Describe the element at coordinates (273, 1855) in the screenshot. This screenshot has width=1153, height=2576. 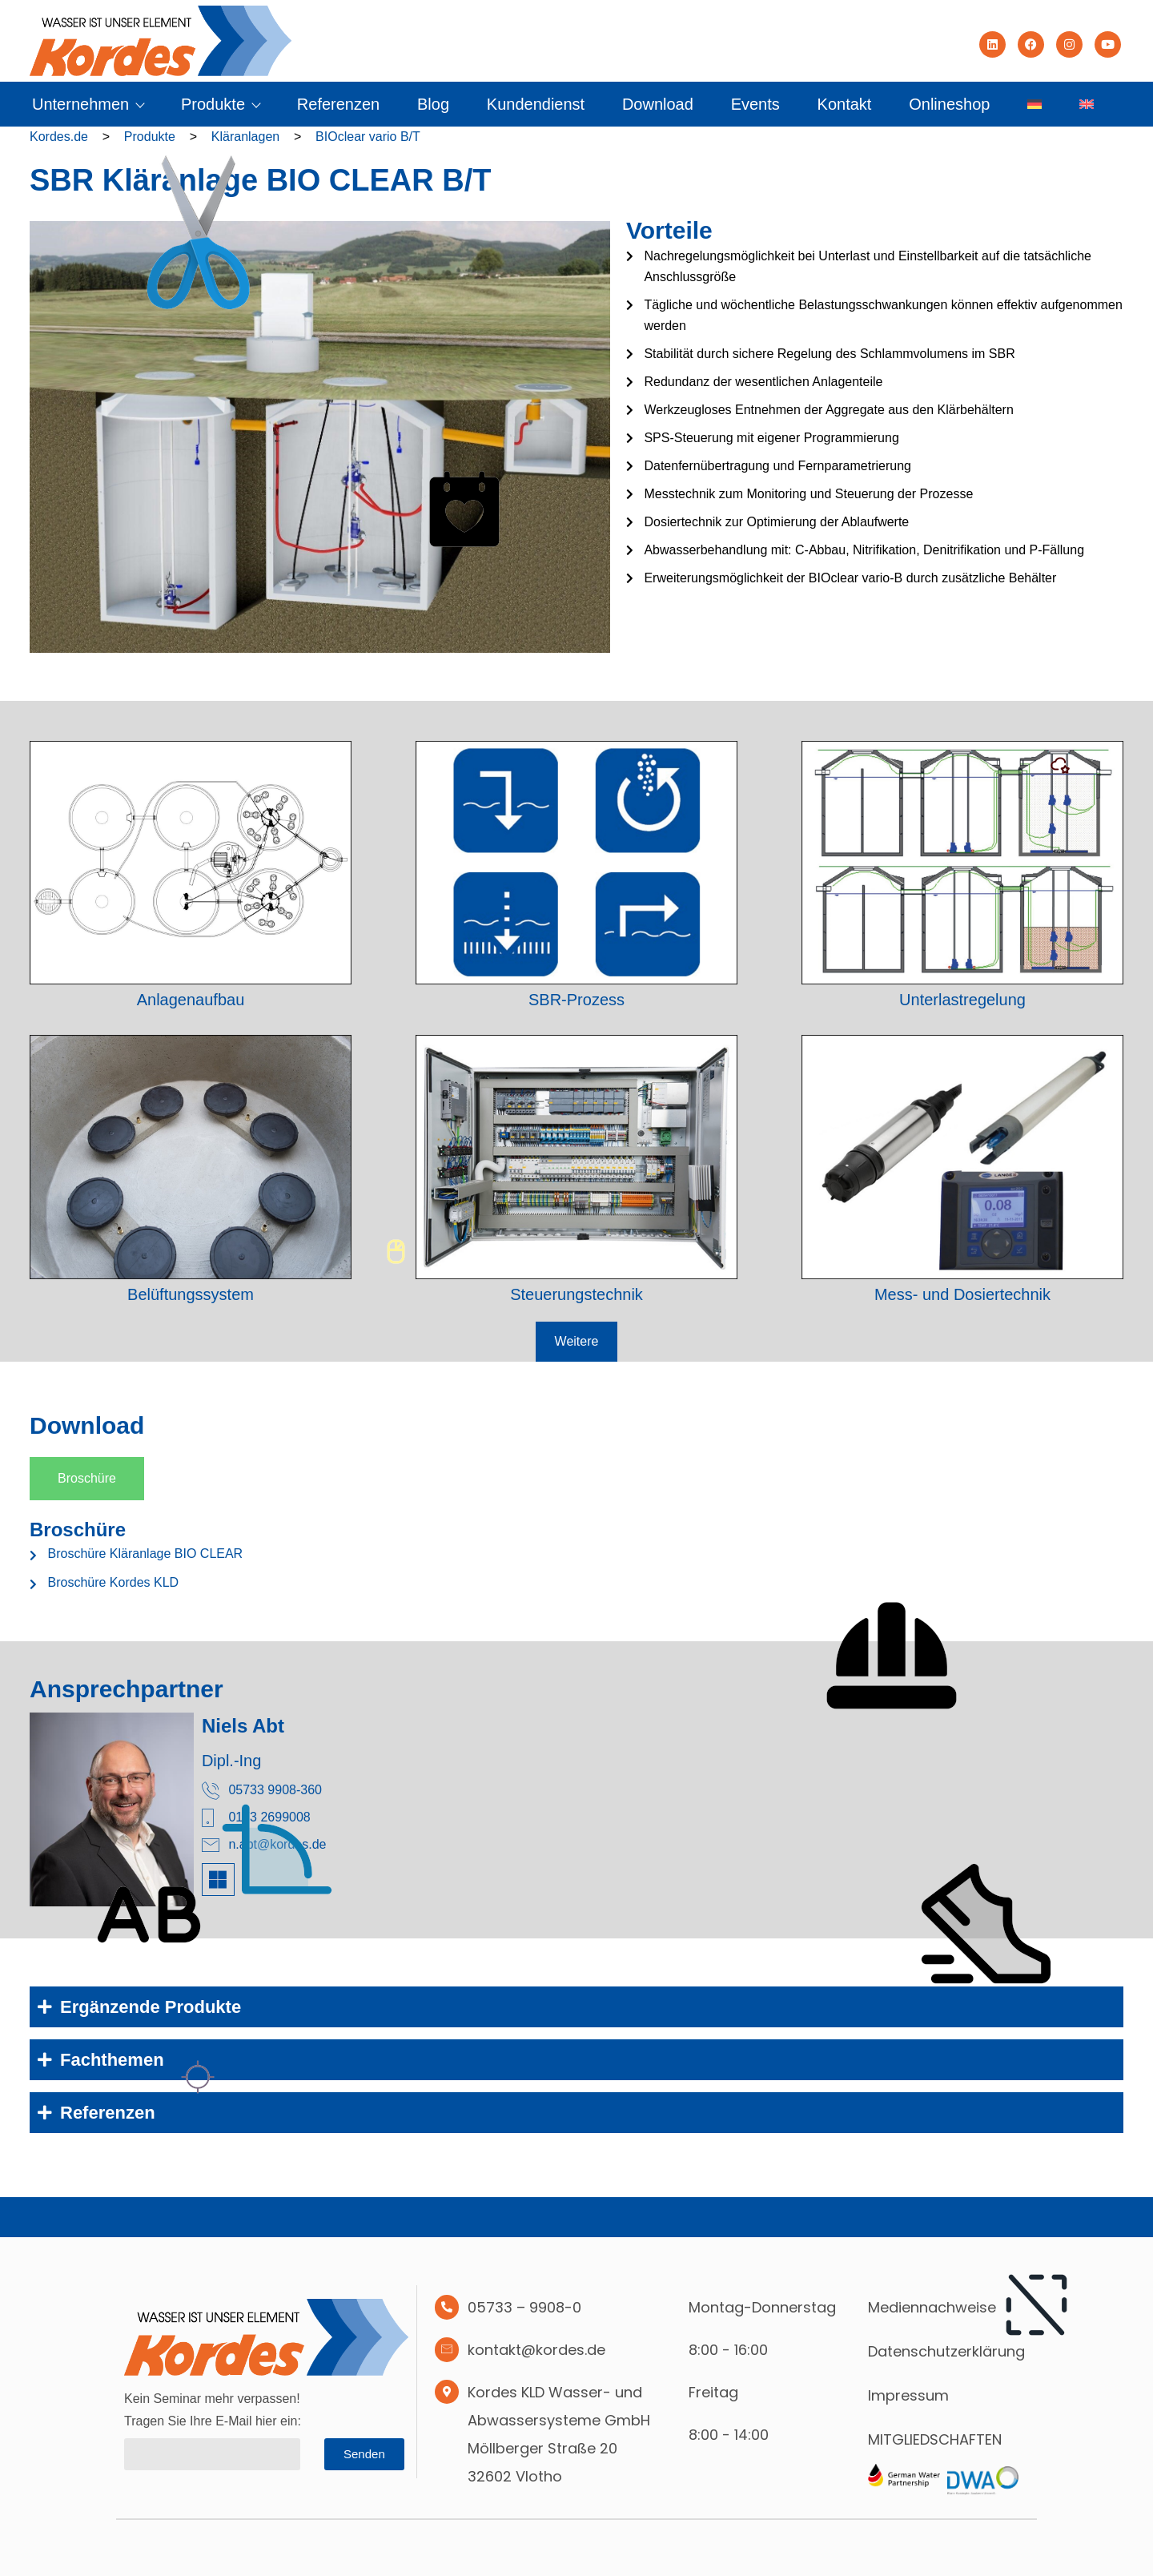
I see `measure or display angle between elements` at that location.